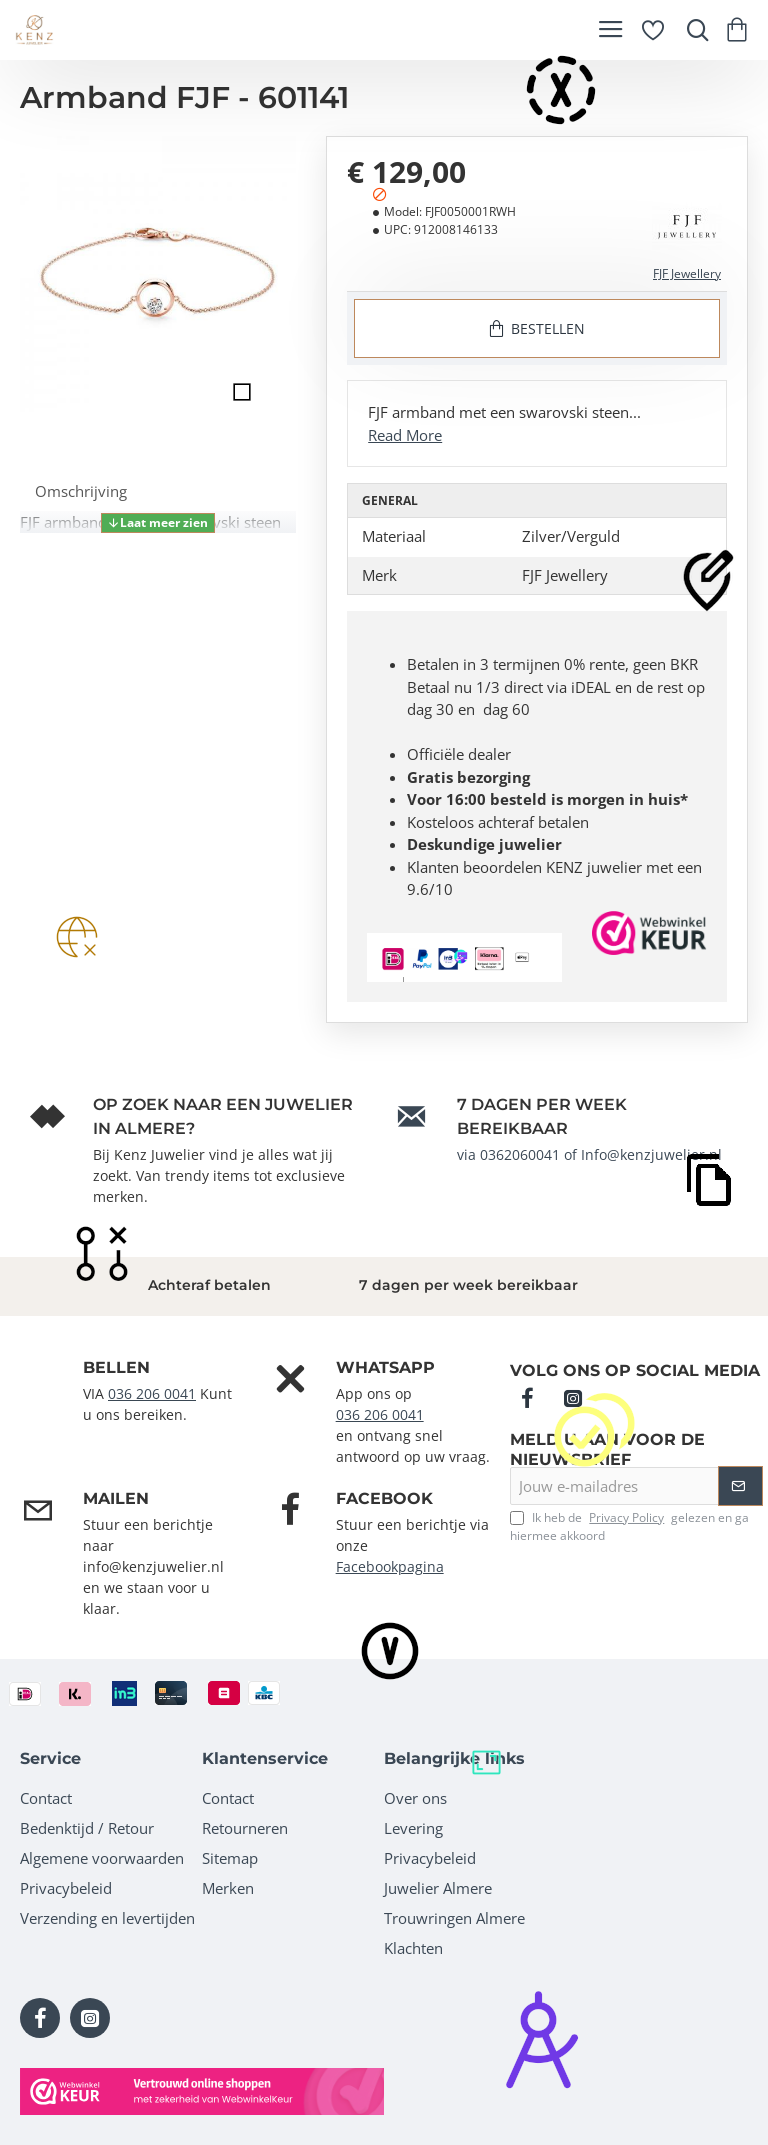 The width and height of the screenshot is (768, 2145). I want to click on indicates a closed or rejected pull request, so click(102, 1252).